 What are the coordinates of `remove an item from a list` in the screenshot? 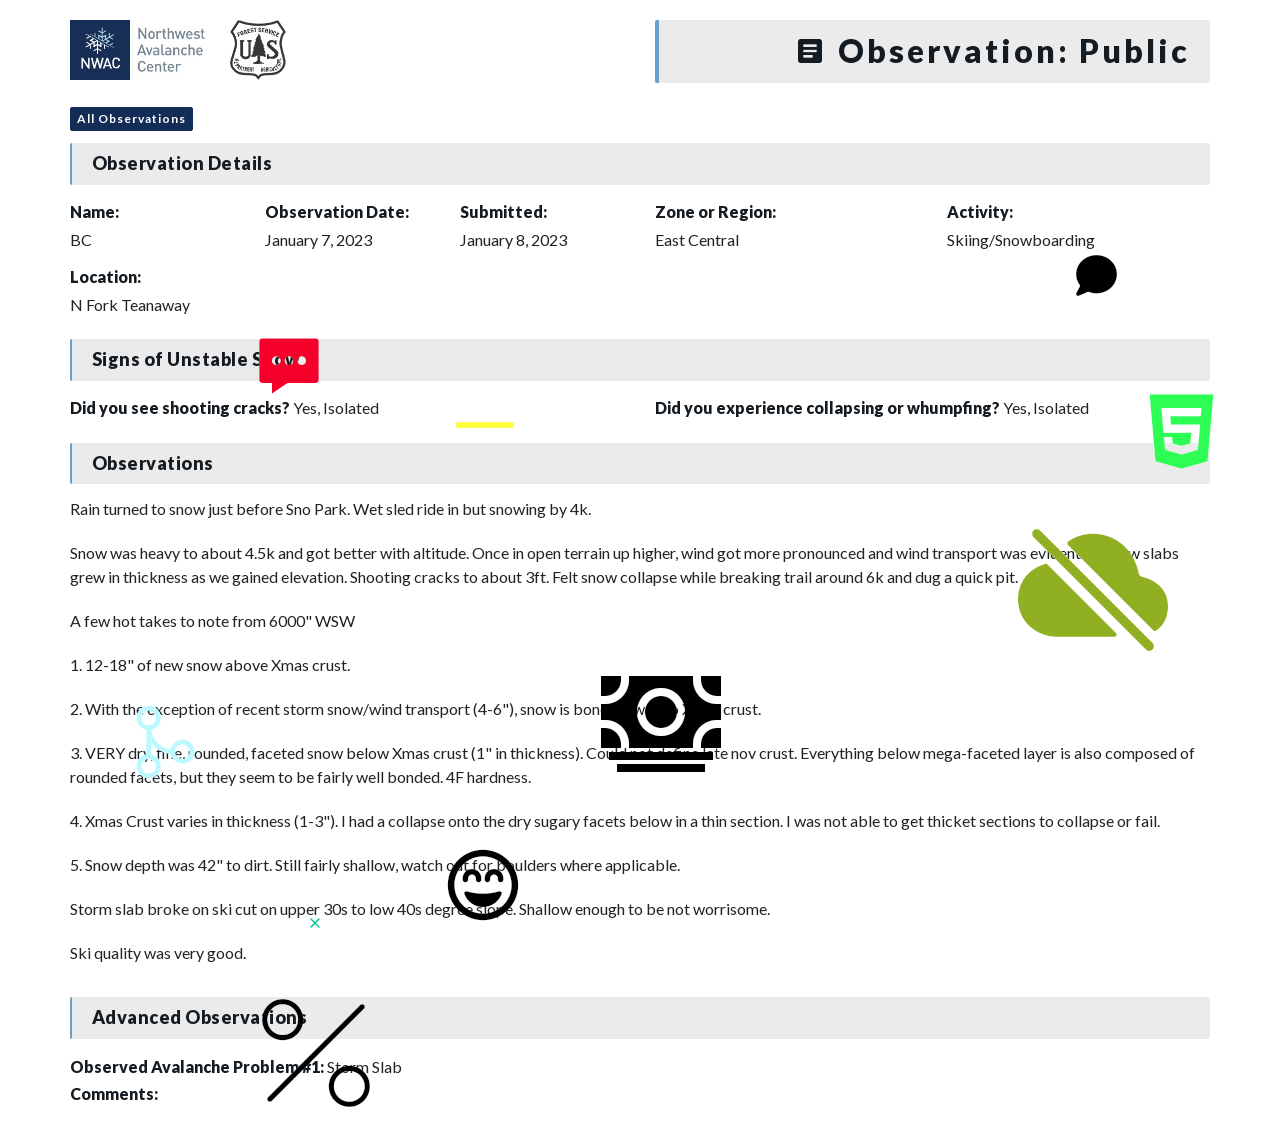 It's located at (485, 425).